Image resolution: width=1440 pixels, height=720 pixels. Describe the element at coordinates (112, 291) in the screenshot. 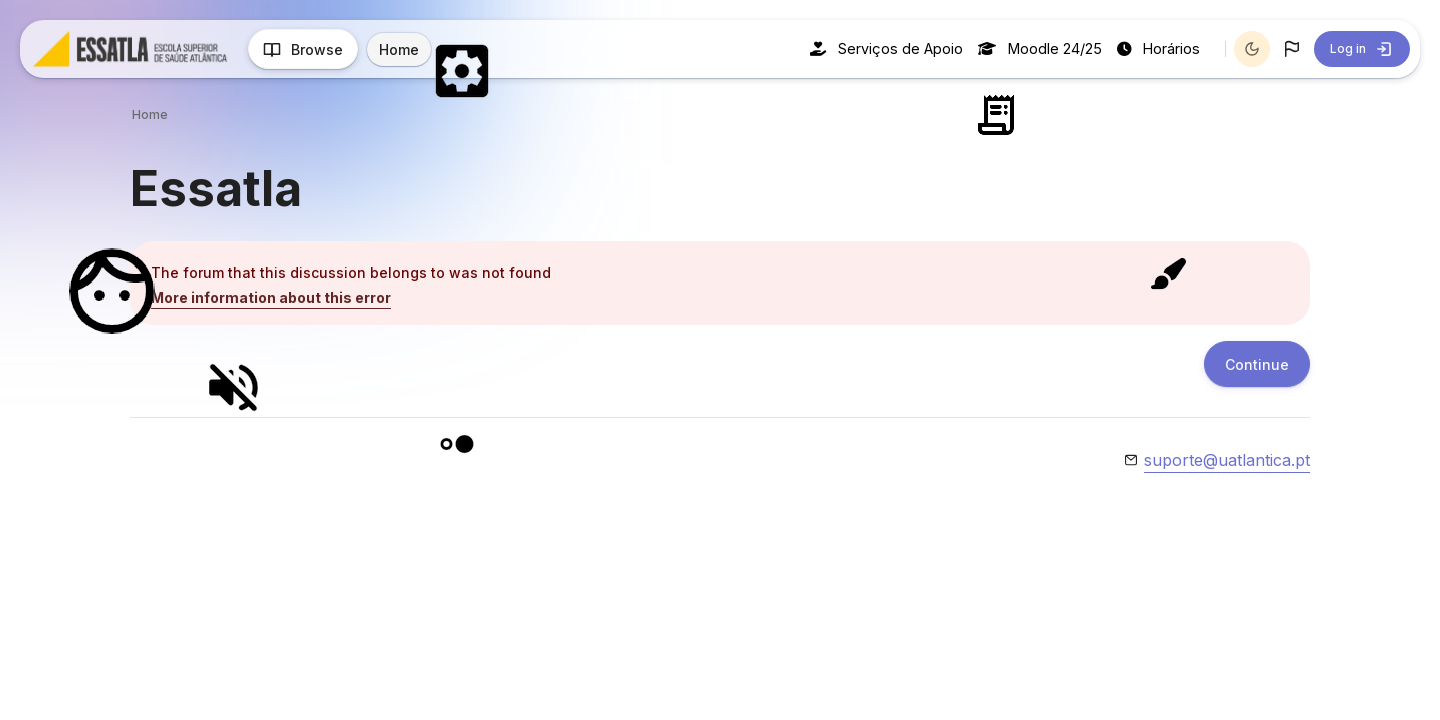

I see `enable face unlock for device security` at that location.